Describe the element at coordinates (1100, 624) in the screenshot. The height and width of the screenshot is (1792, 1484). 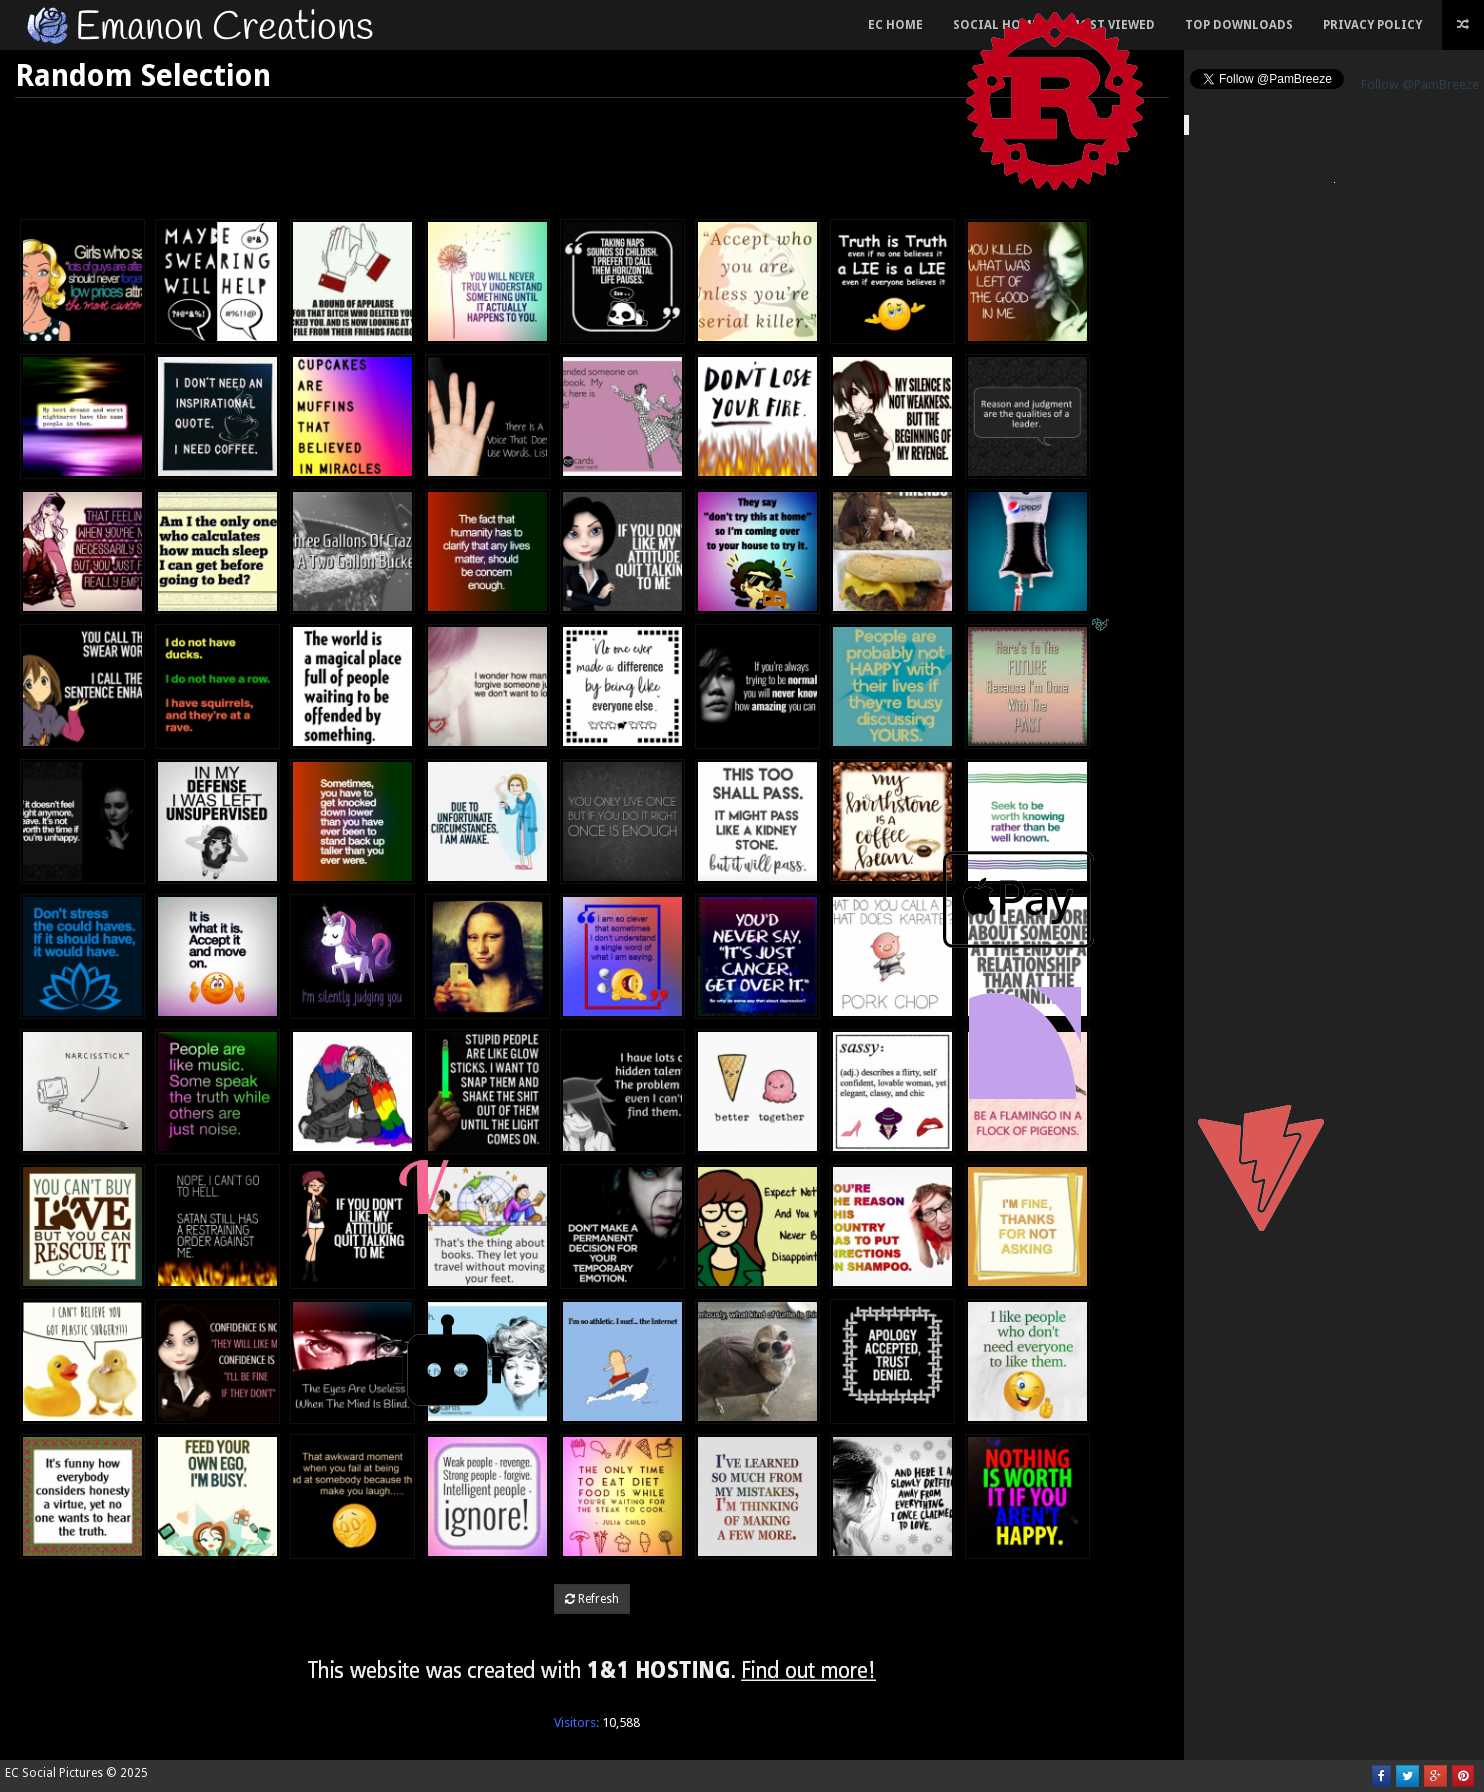
I see `link to PythonAnywhere cloud hosting service` at that location.